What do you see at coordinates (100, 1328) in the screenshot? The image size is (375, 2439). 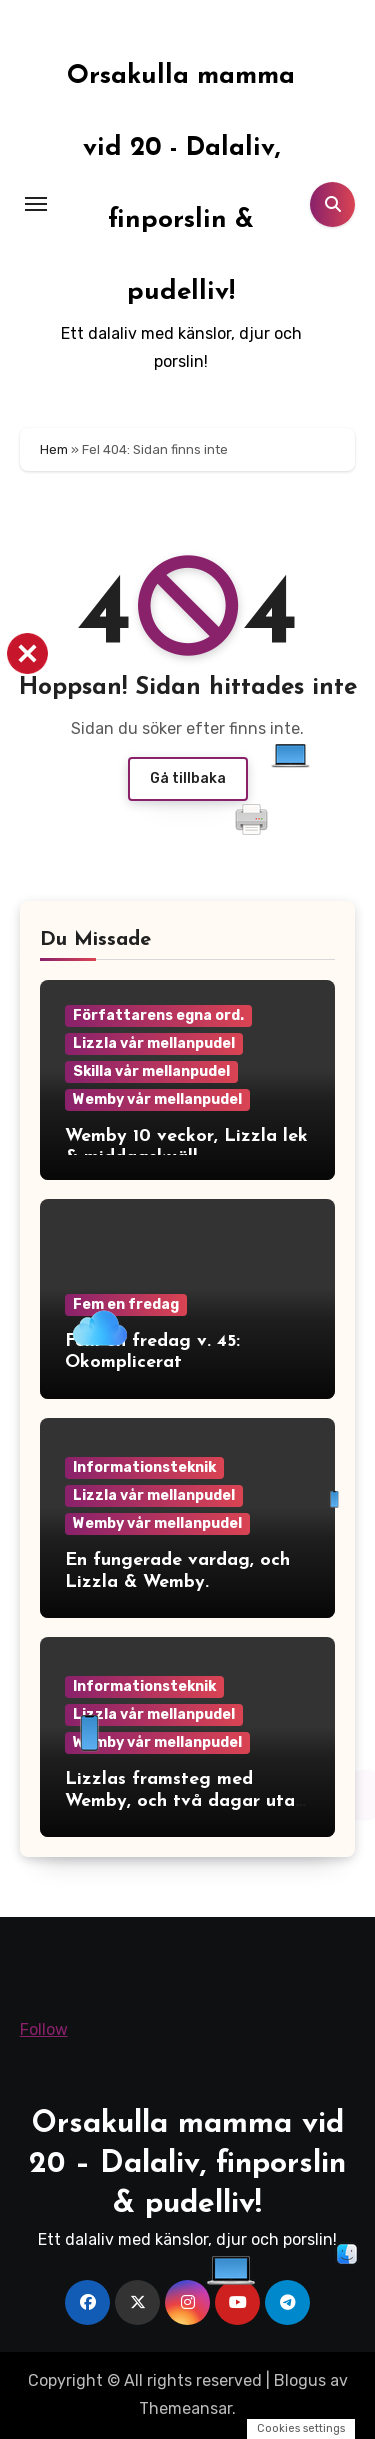 I see `open iCloud Drive to access cloud-synced files` at bounding box center [100, 1328].